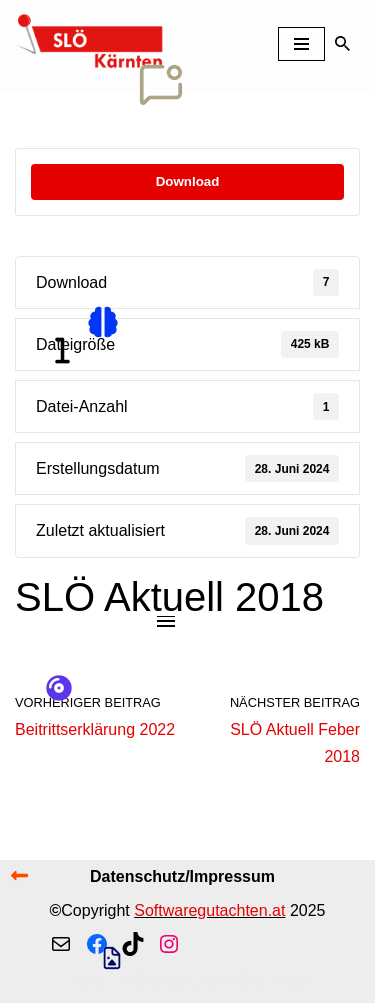 Image resolution: width=375 pixels, height=1003 pixels. What do you see at coordinates (59, 688) in the screenshot?
I see `access music or audio library` at bounding box center [59, 688].